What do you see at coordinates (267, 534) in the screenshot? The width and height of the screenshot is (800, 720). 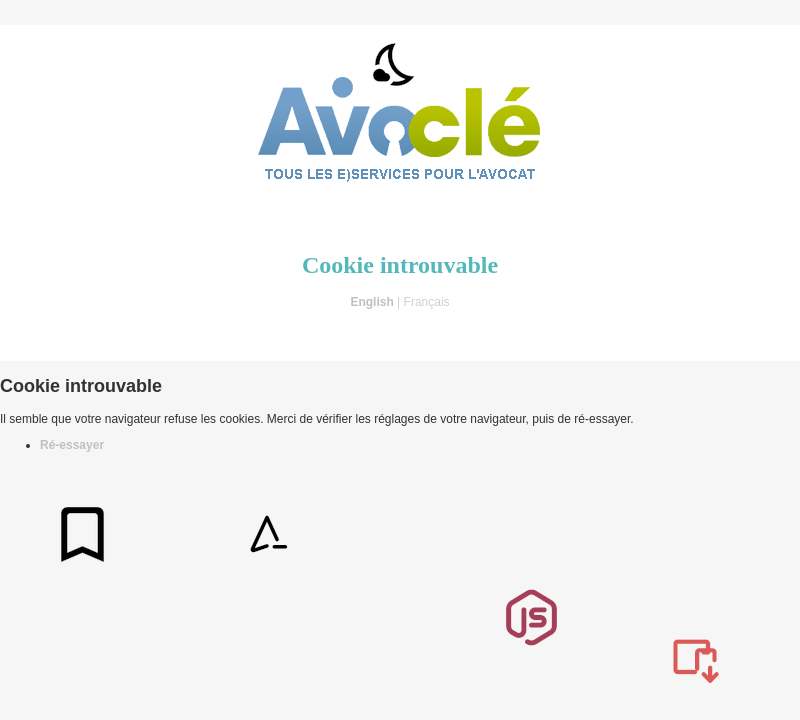 I see `remove a navigation waypoint` at bounding box center [267, 534].